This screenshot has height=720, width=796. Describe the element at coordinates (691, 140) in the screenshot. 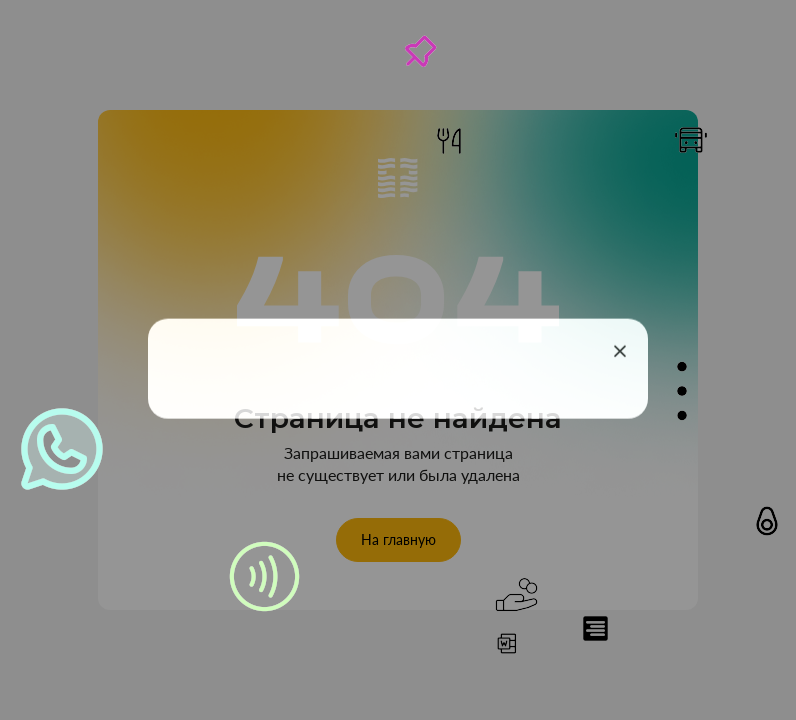

I see `view public transit options` at that location.